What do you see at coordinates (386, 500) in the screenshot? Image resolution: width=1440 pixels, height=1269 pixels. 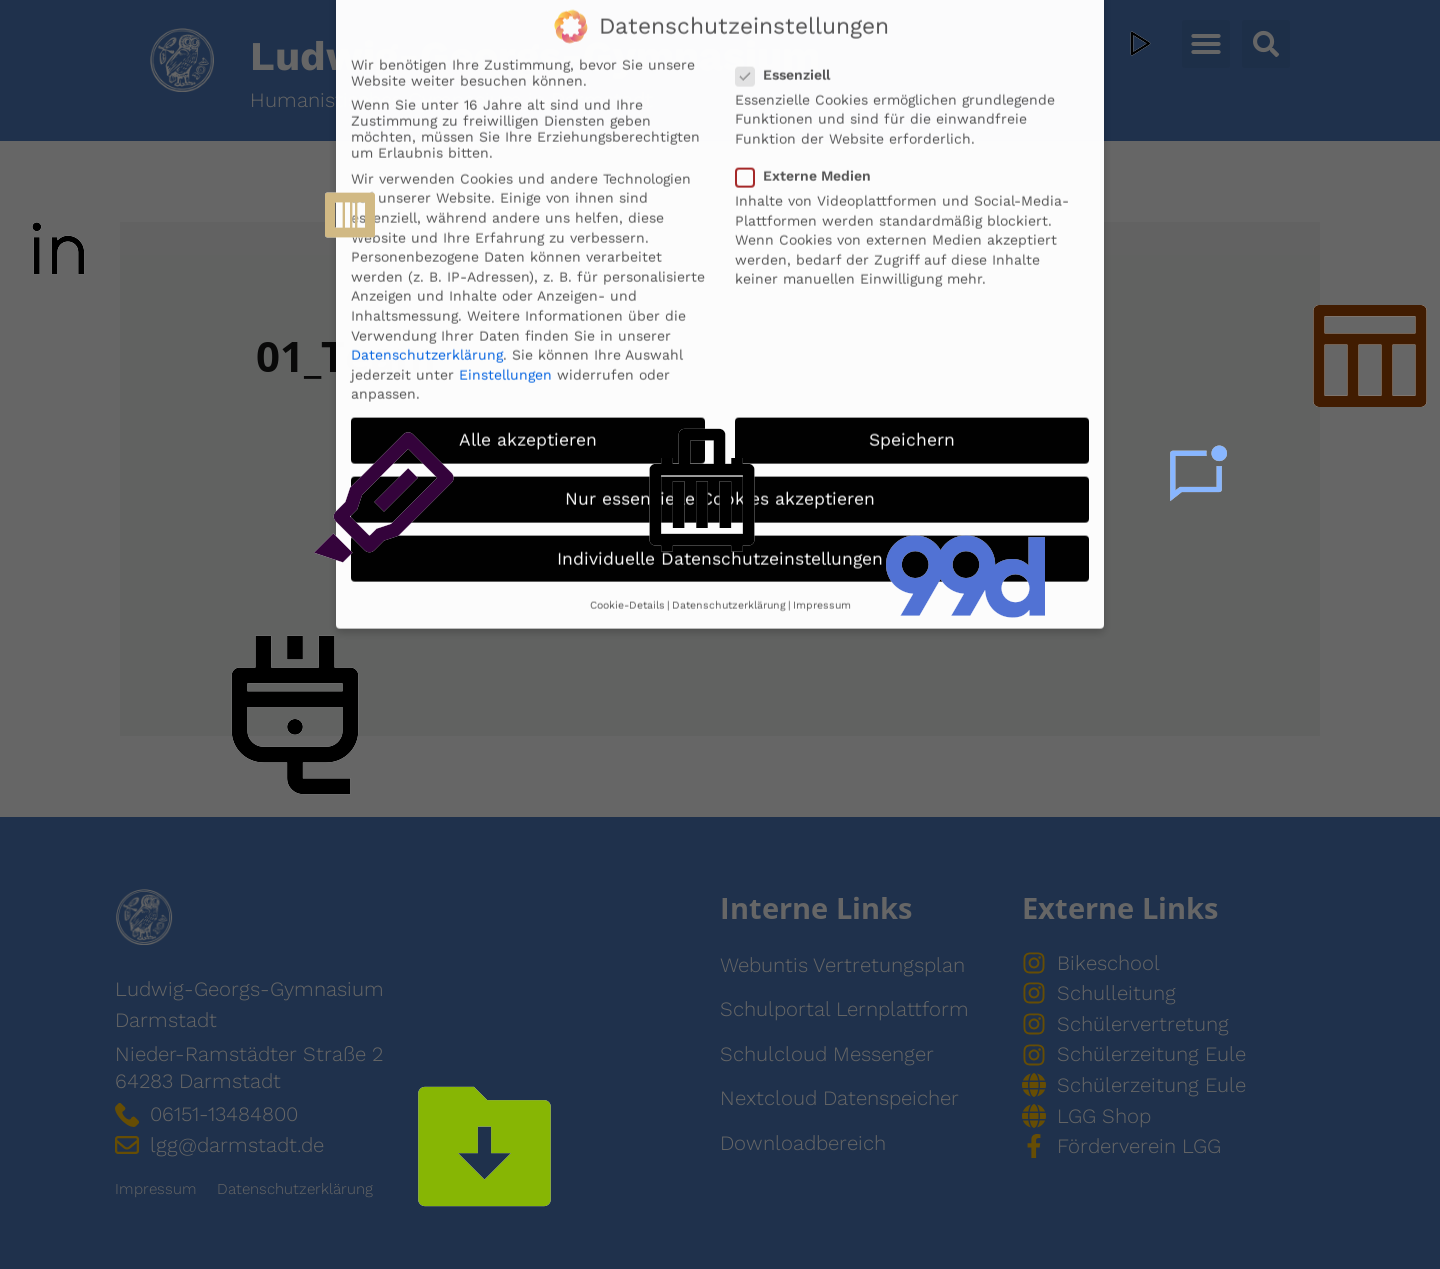 I see `highlight or mark up text` at bounding box center [386, 500].